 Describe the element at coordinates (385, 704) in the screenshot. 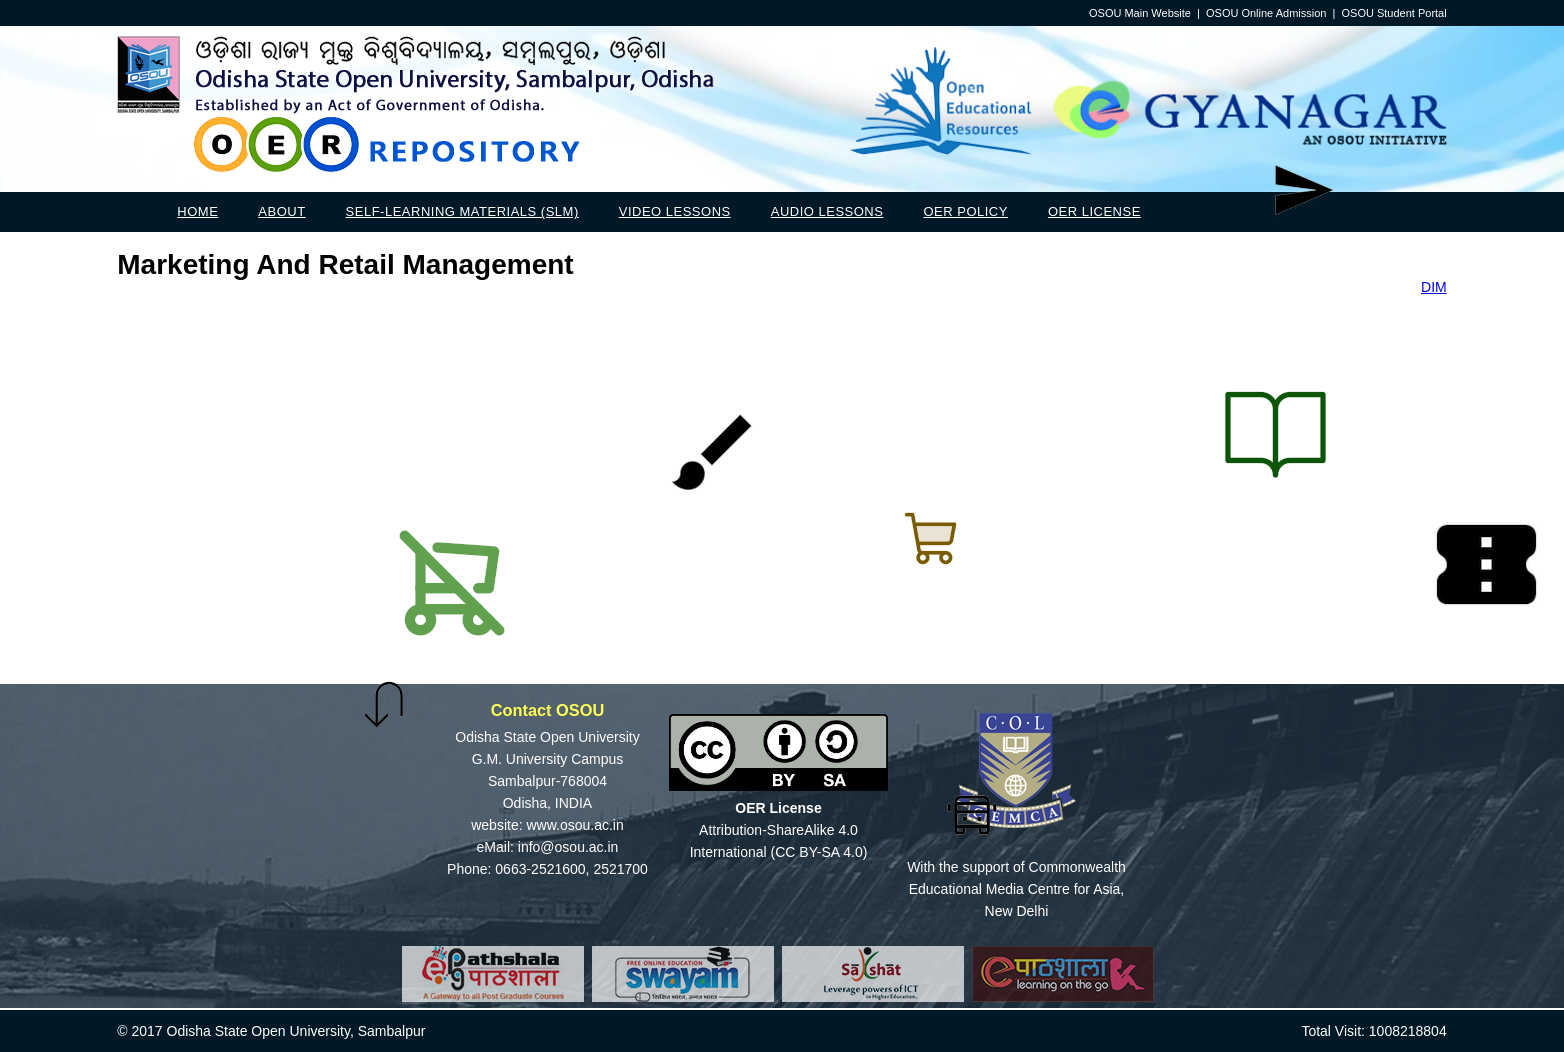

I see `undo or reverse last action` at that location.